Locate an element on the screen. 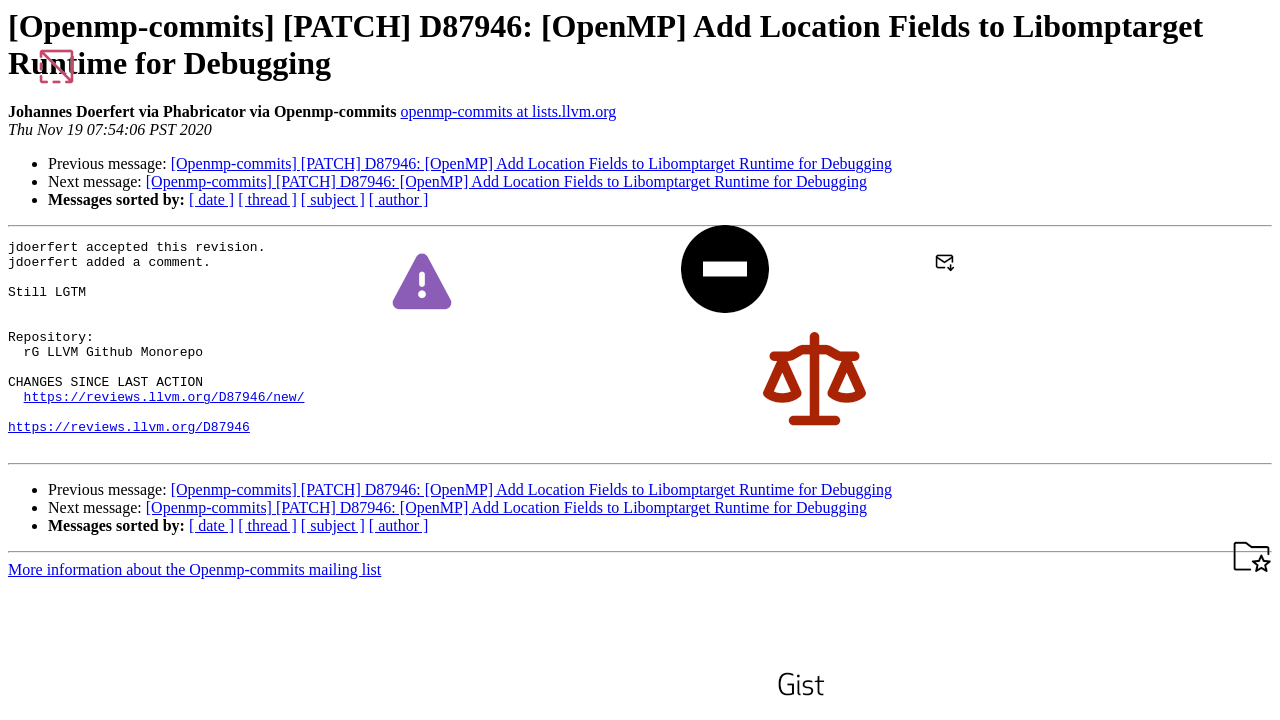  download email or message is located at coordinates (944, 261).